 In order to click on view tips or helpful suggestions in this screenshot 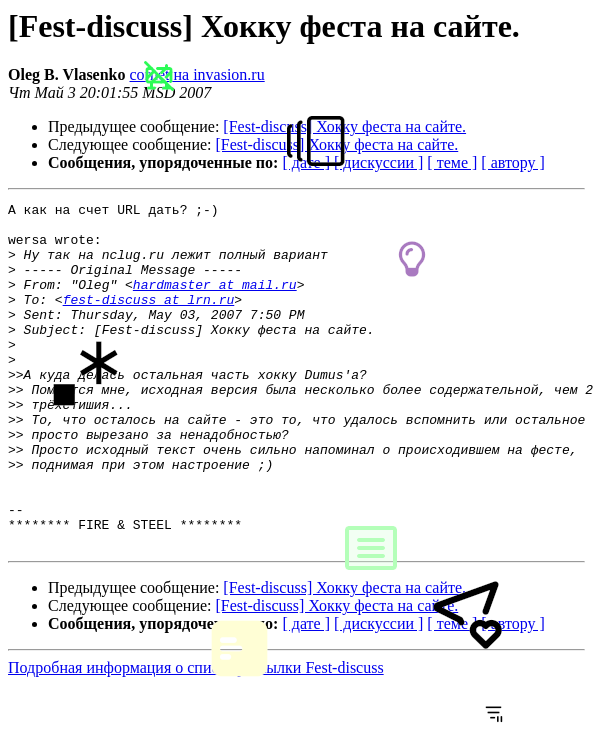, I will do `click(412, 259)`.